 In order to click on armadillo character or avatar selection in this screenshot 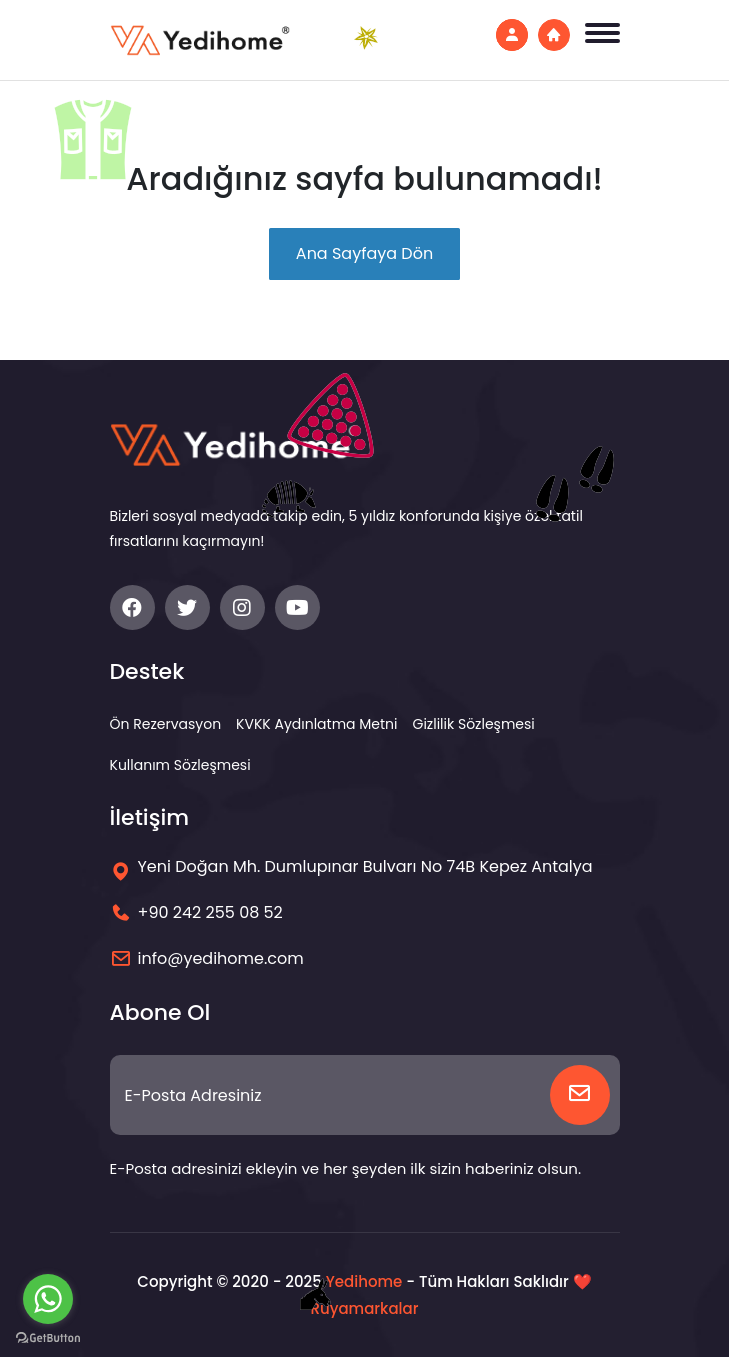, I will do `click(289, 499)`.